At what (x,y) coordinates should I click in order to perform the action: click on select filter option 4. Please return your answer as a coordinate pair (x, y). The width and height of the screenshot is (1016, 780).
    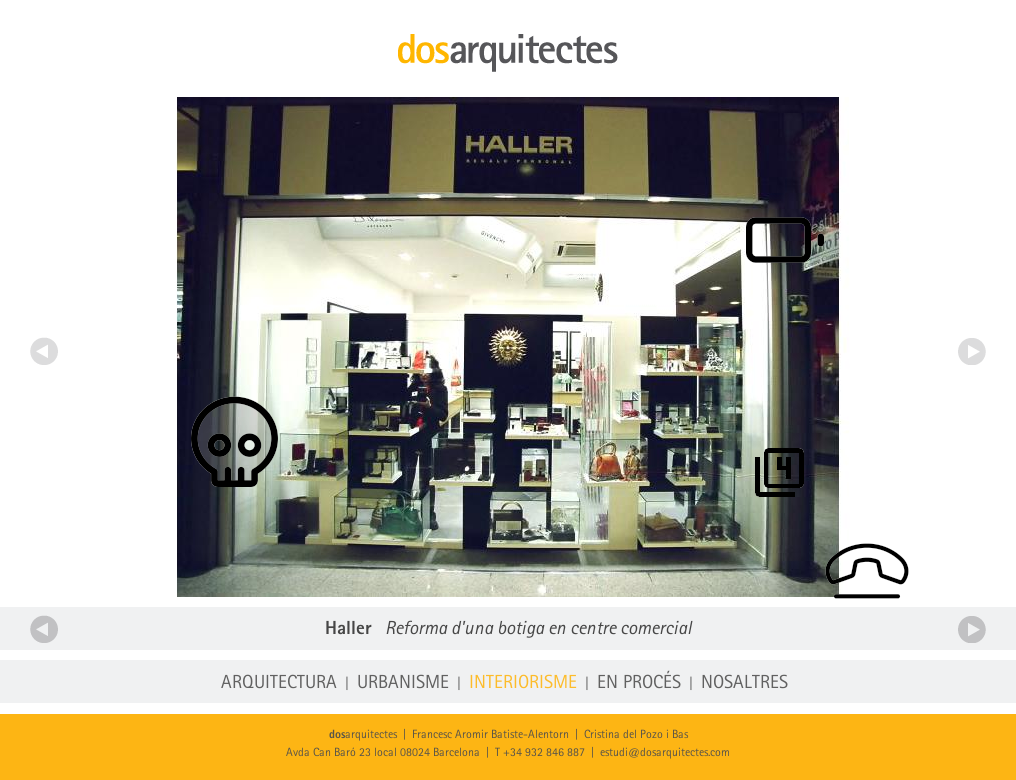
    Looking at the image, I should click on (779, 472).